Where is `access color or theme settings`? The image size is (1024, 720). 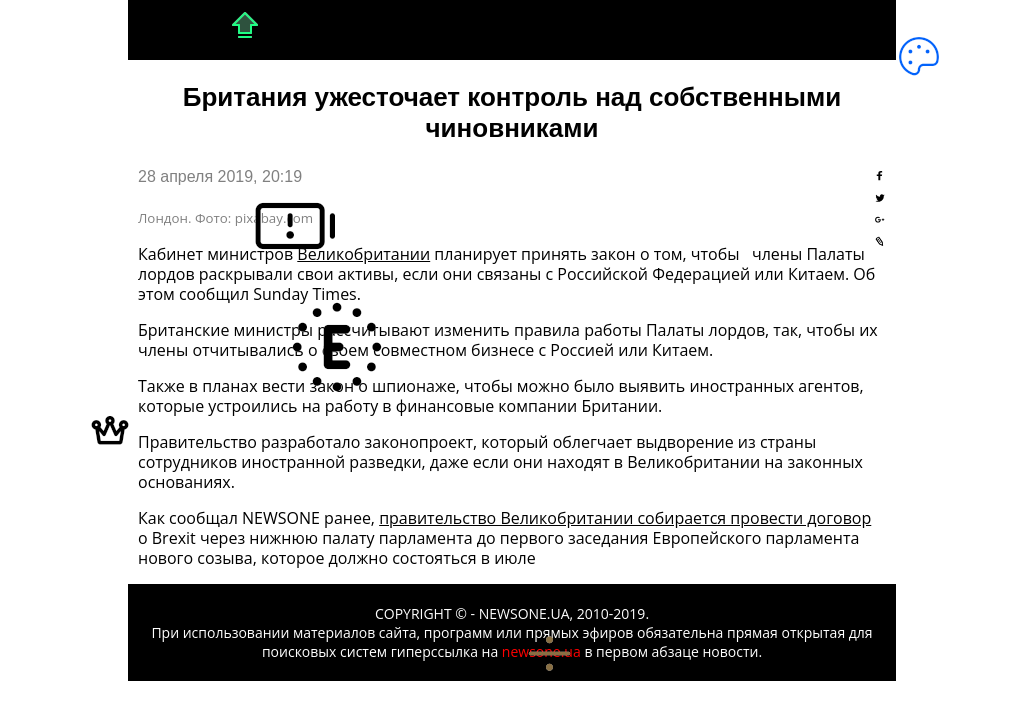
access color or theme settings is located at coordinates (919, 57).